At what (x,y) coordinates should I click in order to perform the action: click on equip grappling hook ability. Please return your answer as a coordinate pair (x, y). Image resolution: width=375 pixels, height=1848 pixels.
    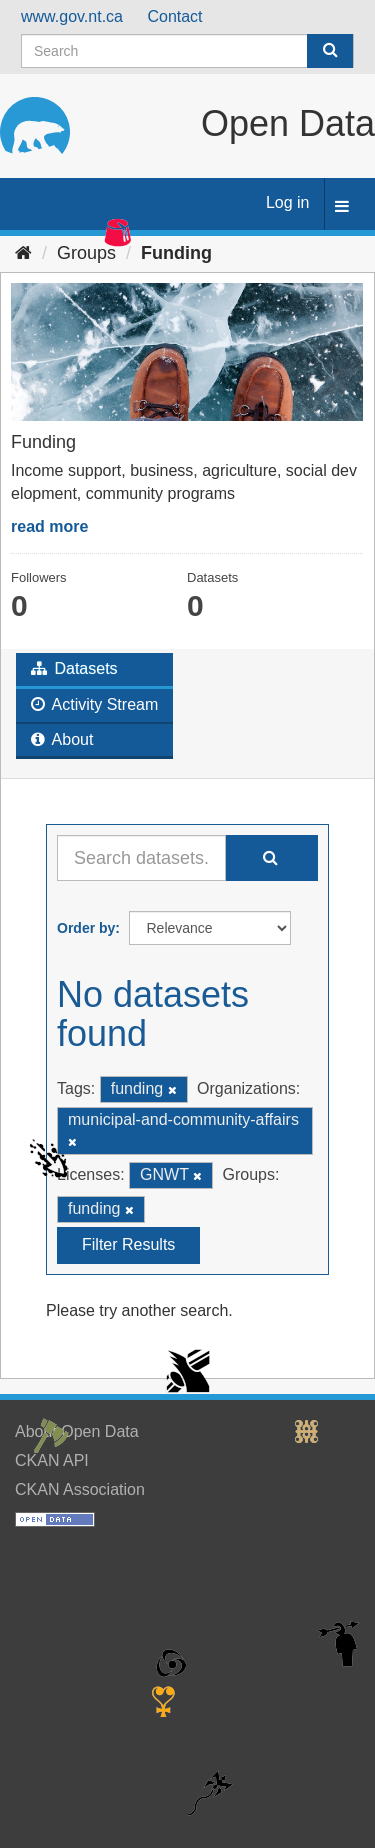
    Looking at the image, I should click on (210, 1792).